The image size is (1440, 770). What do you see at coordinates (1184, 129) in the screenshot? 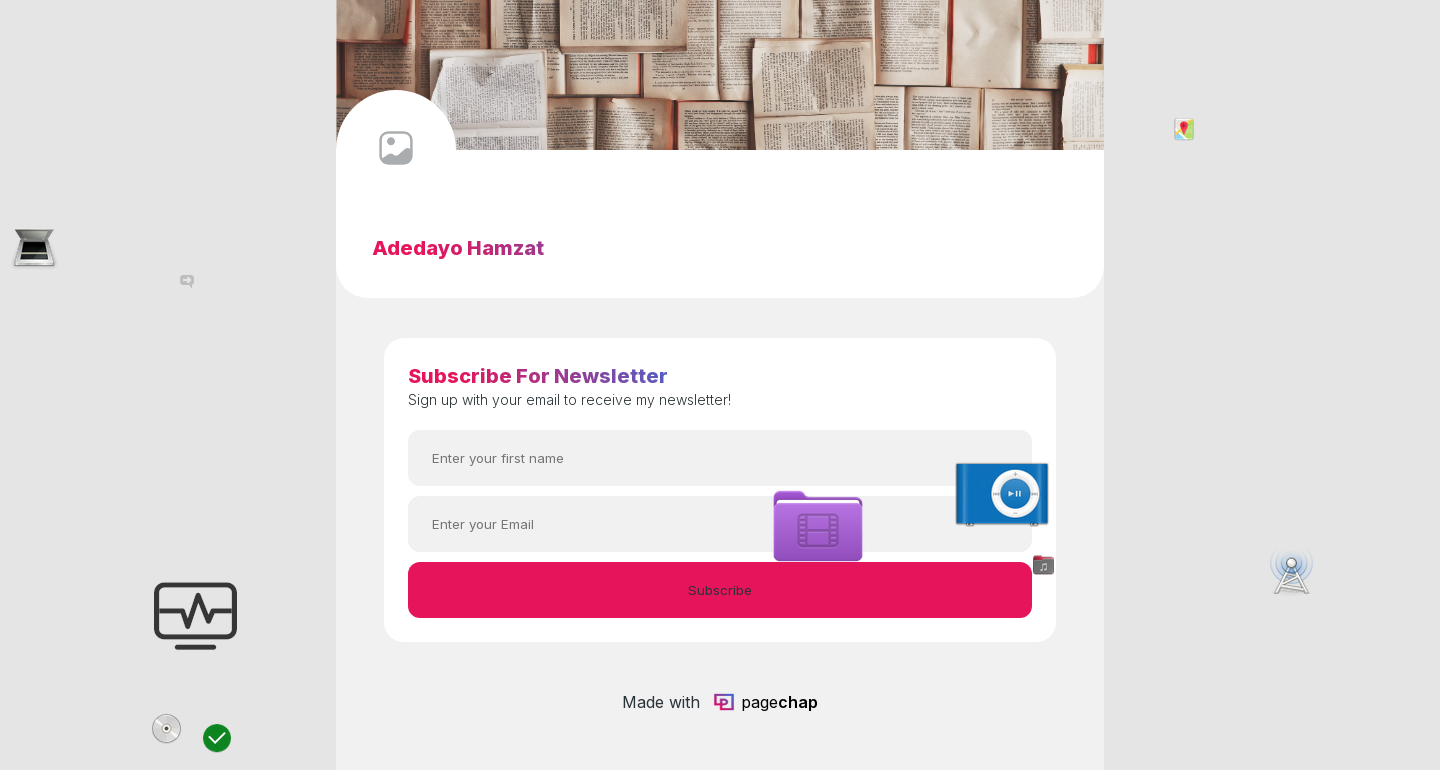
I see `open a GPX route or waypoint file` at bounding box center [1184, 129].